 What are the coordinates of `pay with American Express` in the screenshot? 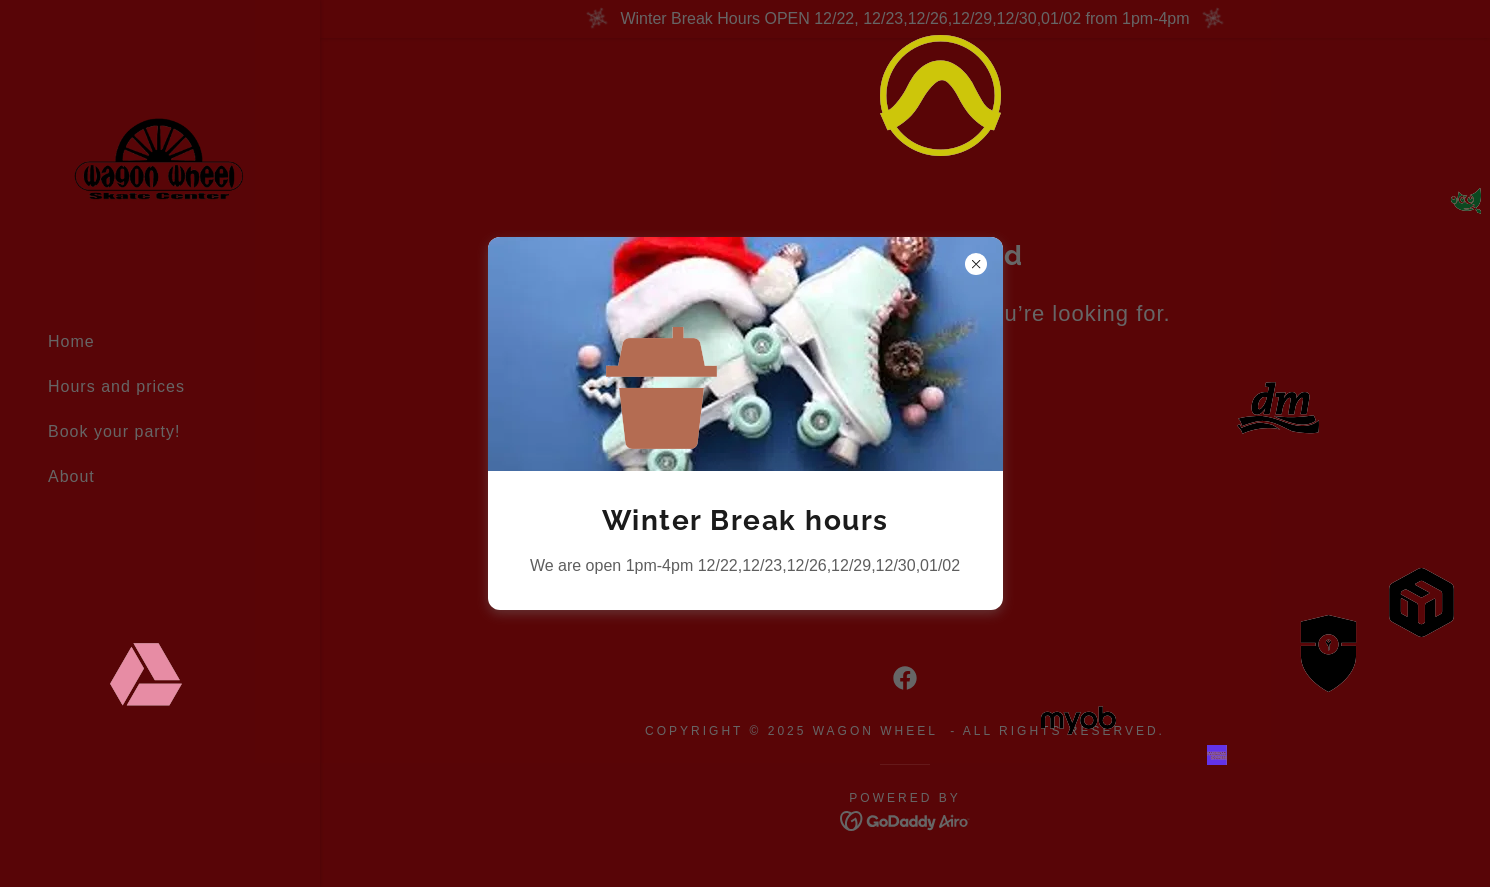 It's located at (1217, 755).